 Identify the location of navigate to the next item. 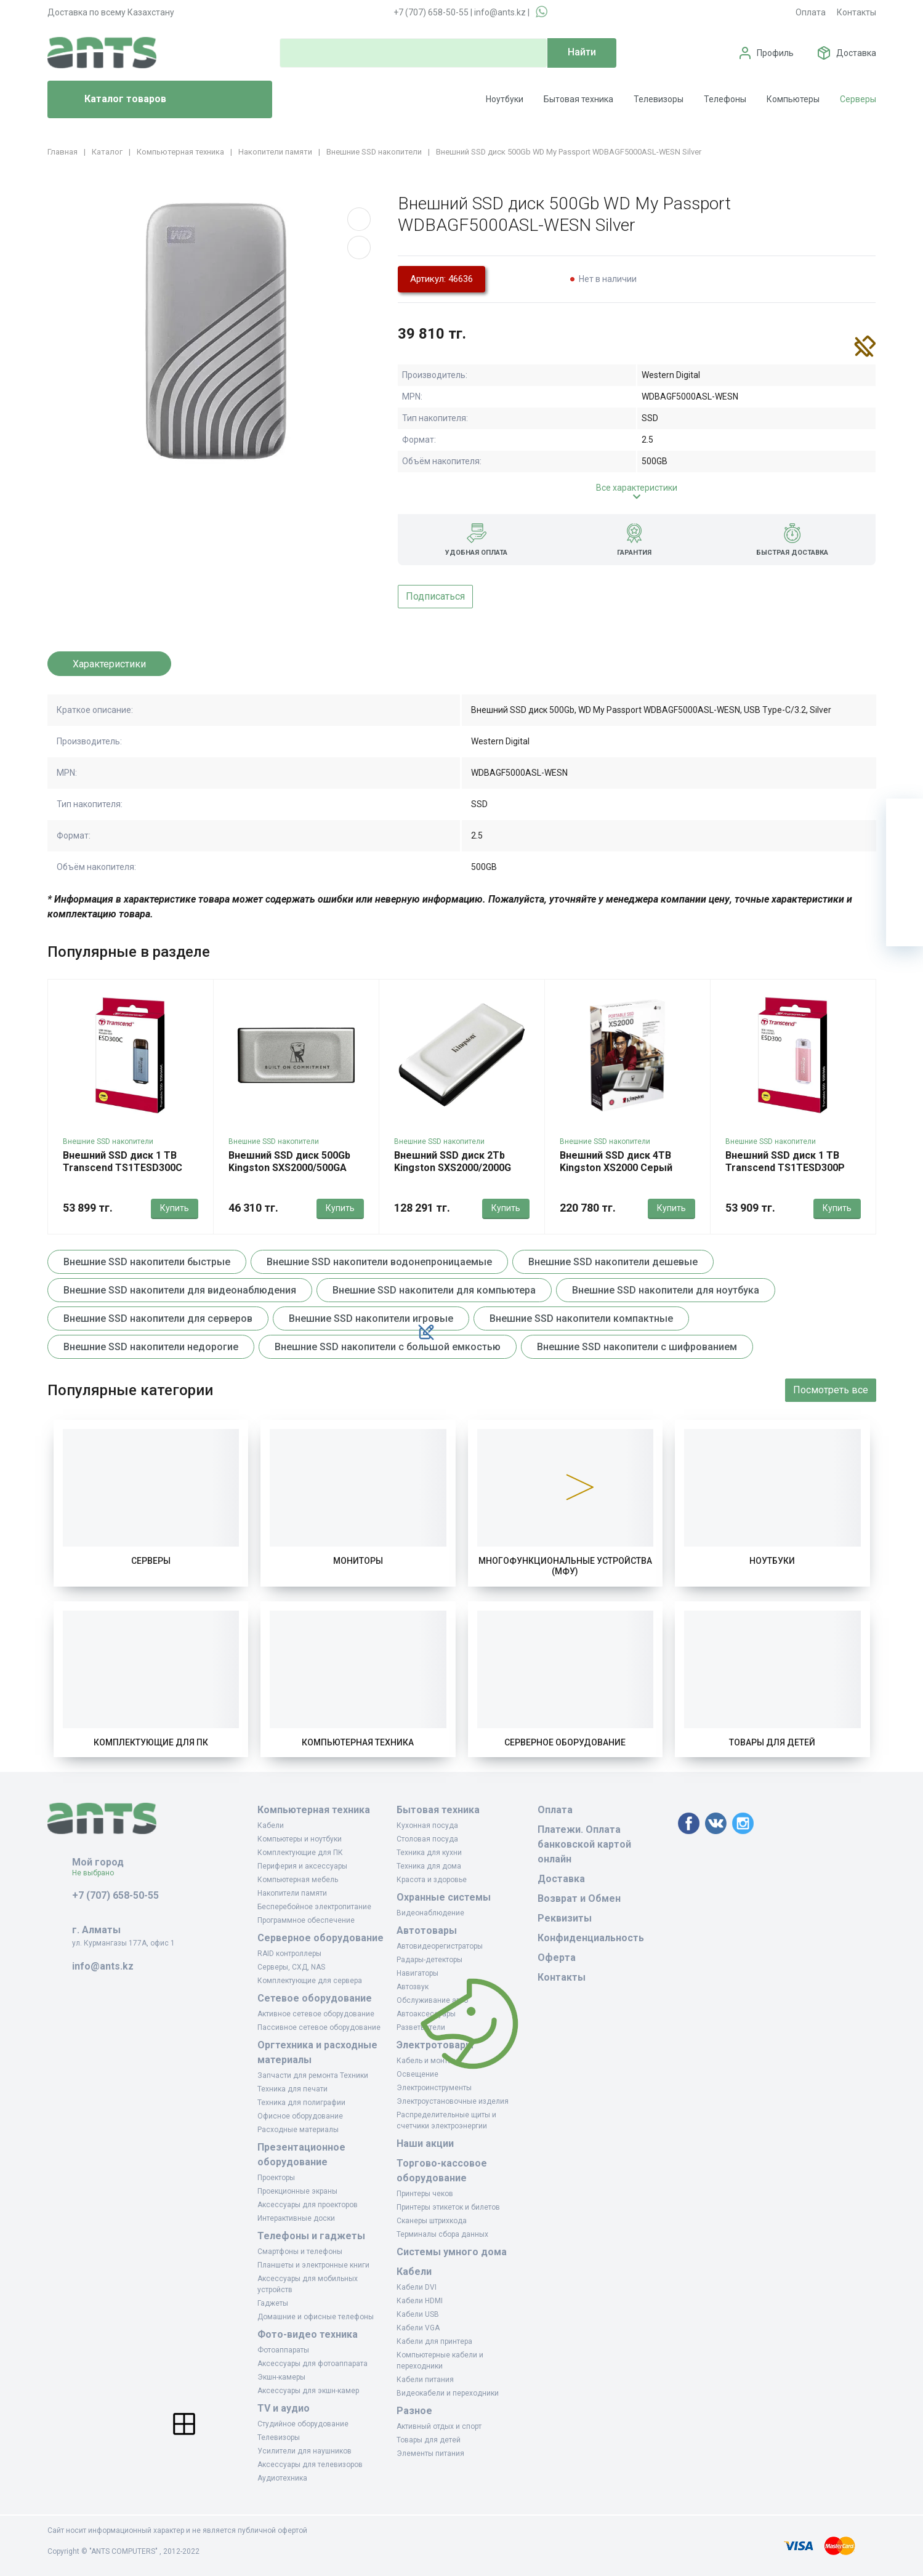
(578, 1487).